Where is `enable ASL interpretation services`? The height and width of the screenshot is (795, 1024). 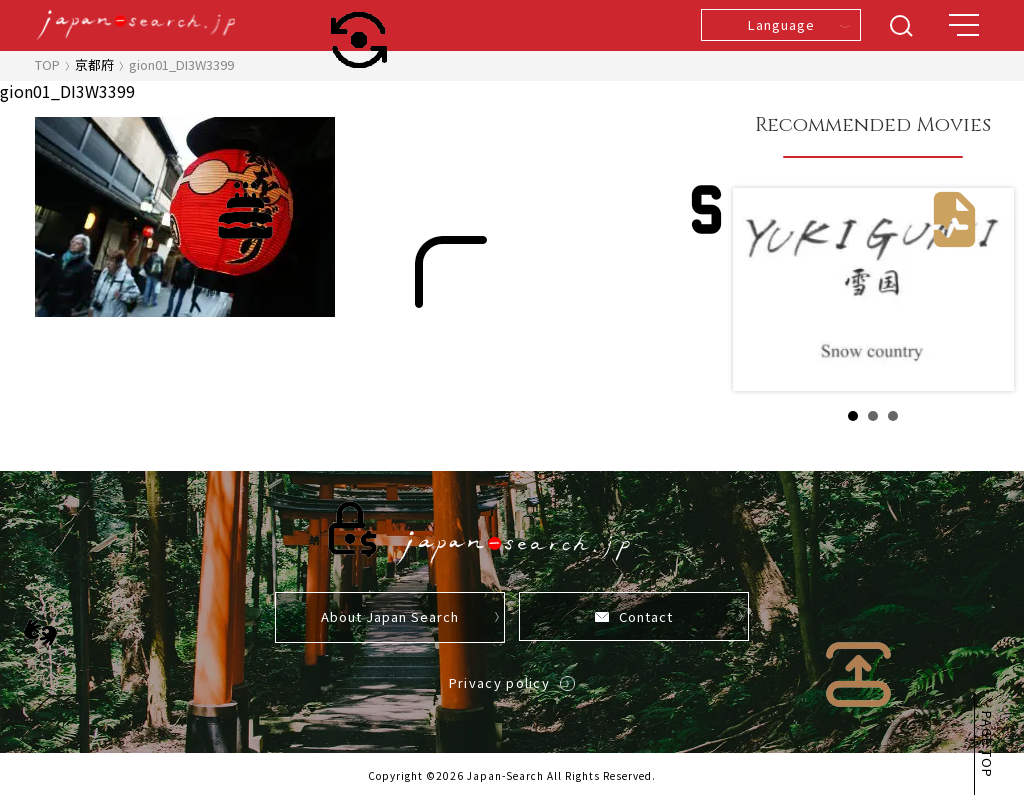
enable ASL interpretation services is located at coordinates (40, 632).